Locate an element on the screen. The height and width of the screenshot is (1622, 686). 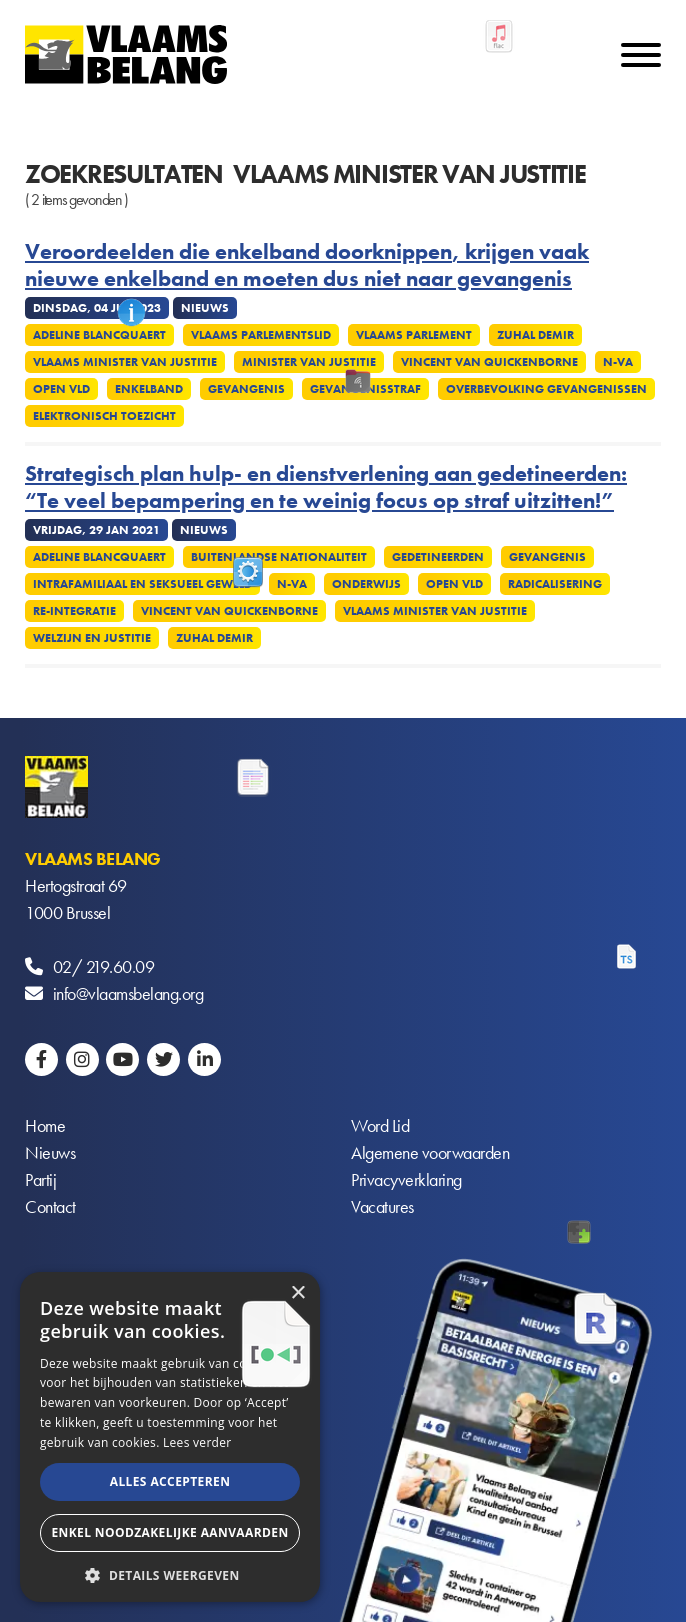
access system application settings is located at coordinates (248, 572).